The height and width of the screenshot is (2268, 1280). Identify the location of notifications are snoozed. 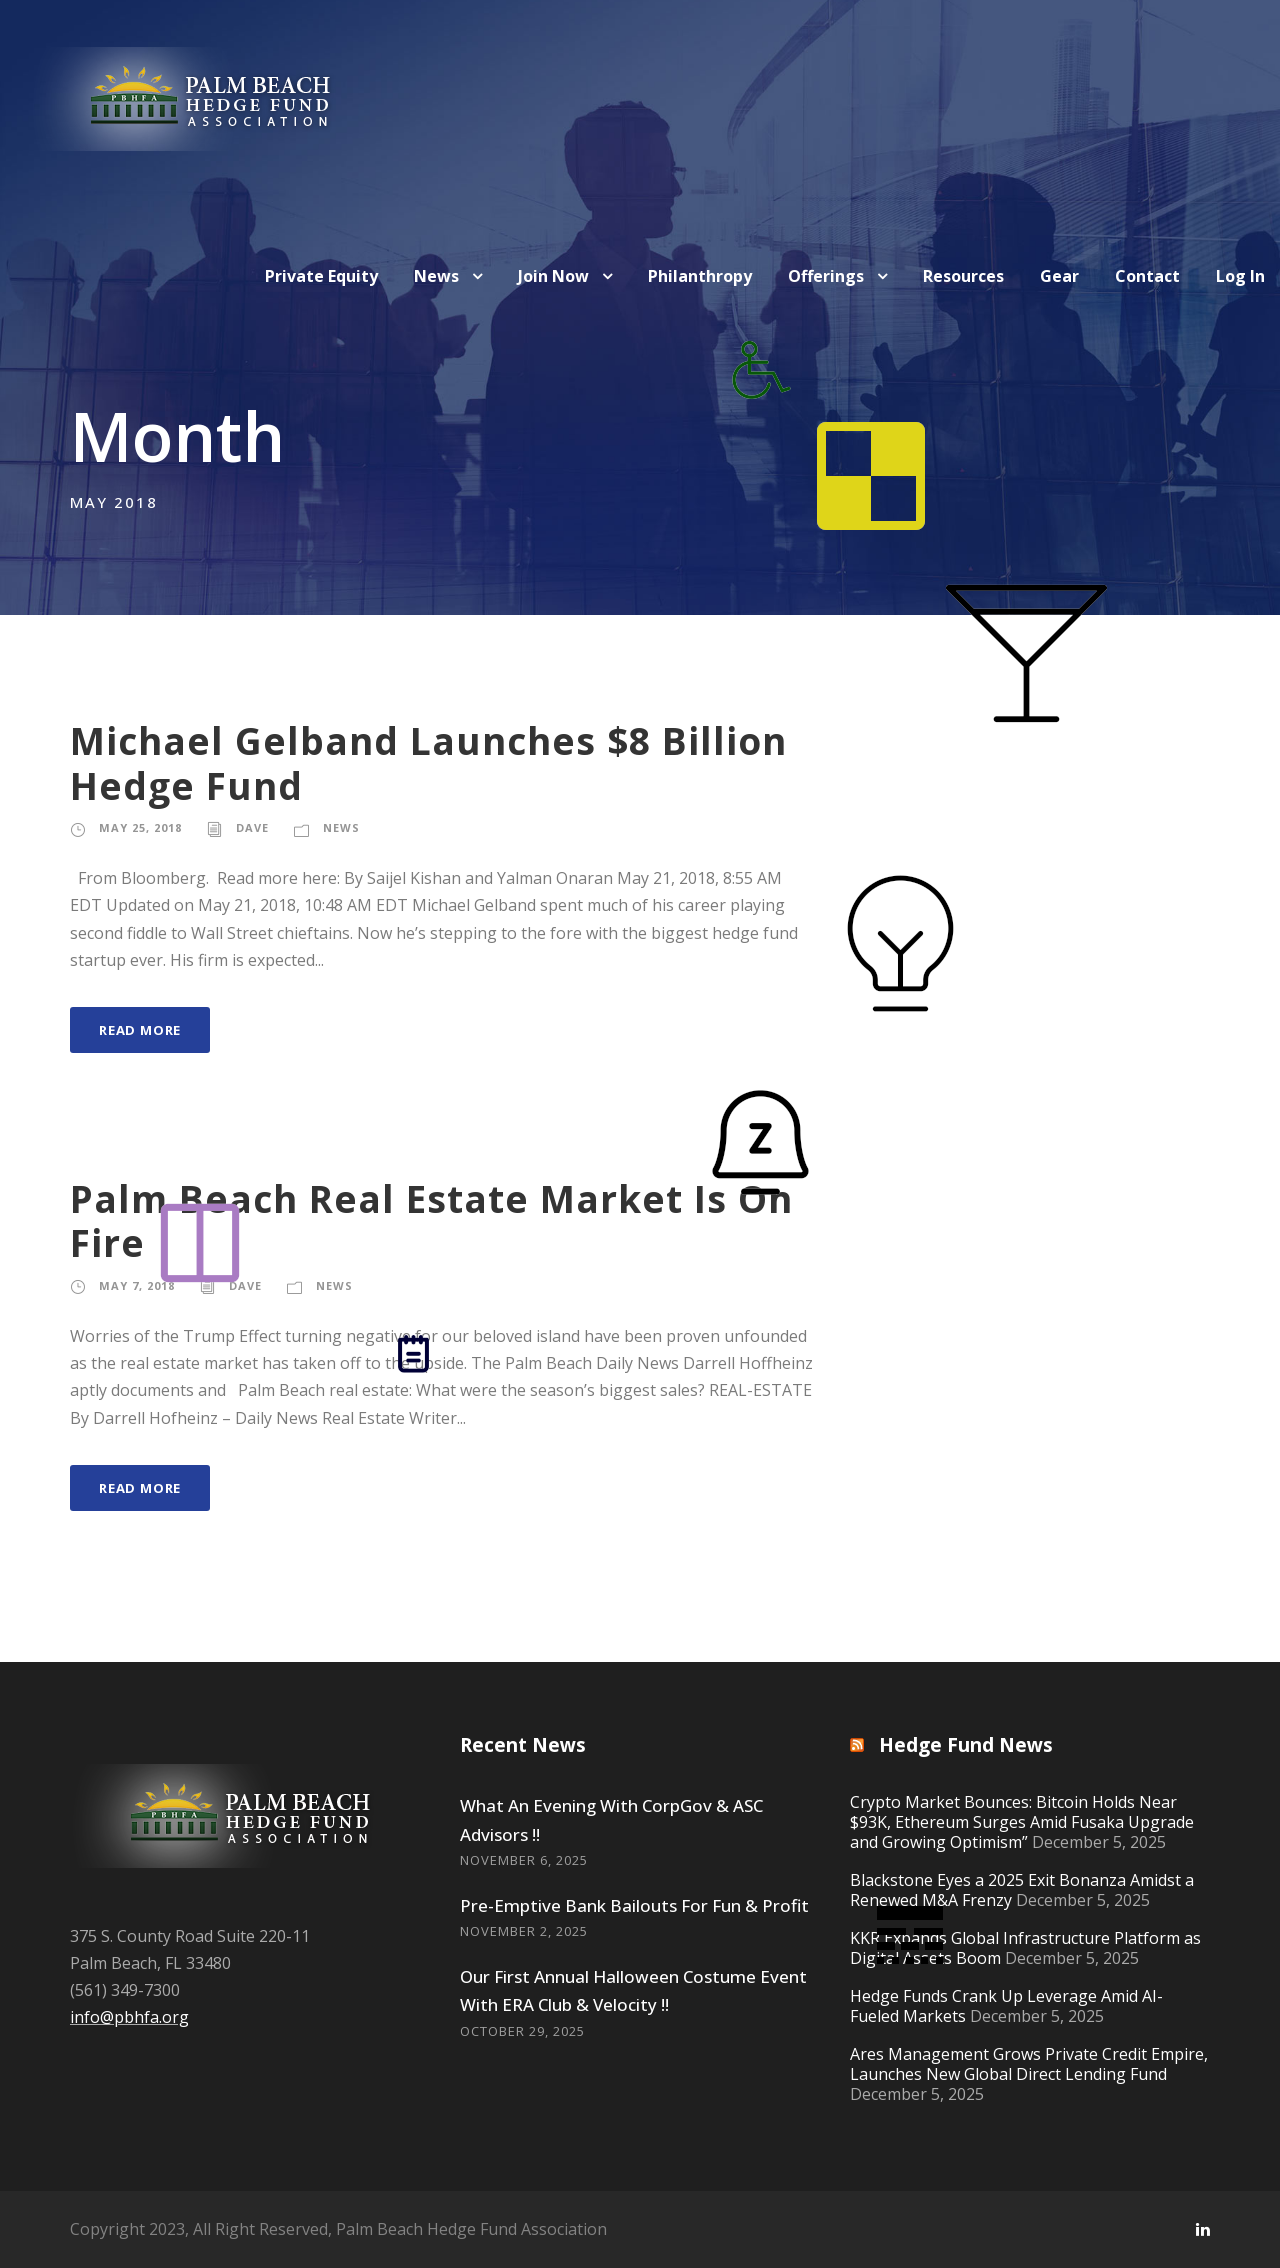
(760, 1142).